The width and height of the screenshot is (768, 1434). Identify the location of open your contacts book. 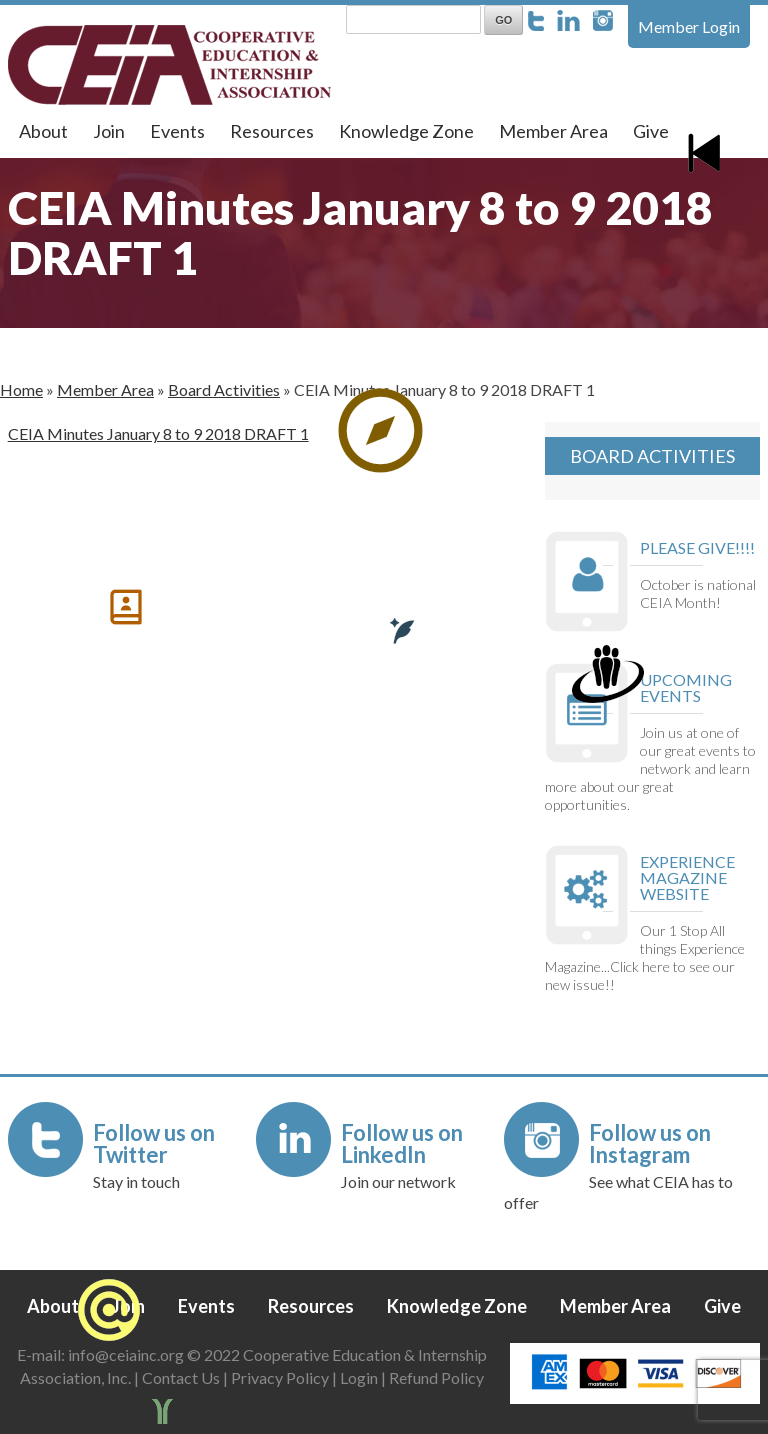
(126, 607).